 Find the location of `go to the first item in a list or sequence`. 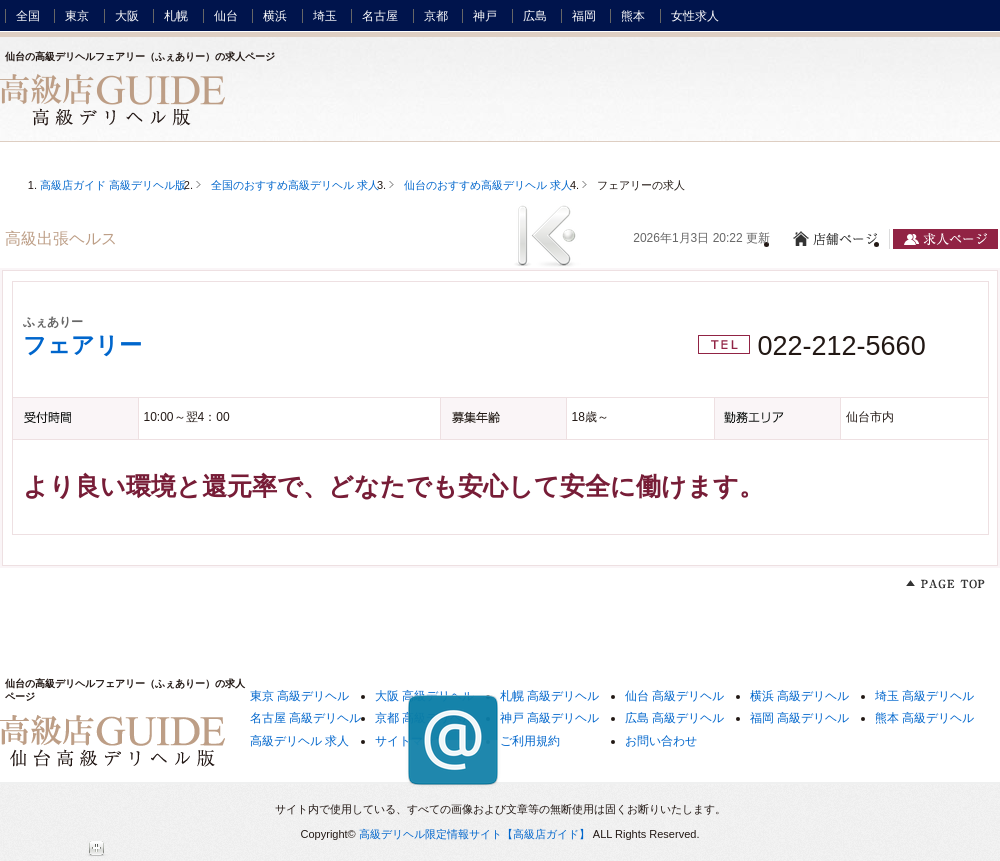

go to the first item in a list or sequence is located at coordinates (545, 235).